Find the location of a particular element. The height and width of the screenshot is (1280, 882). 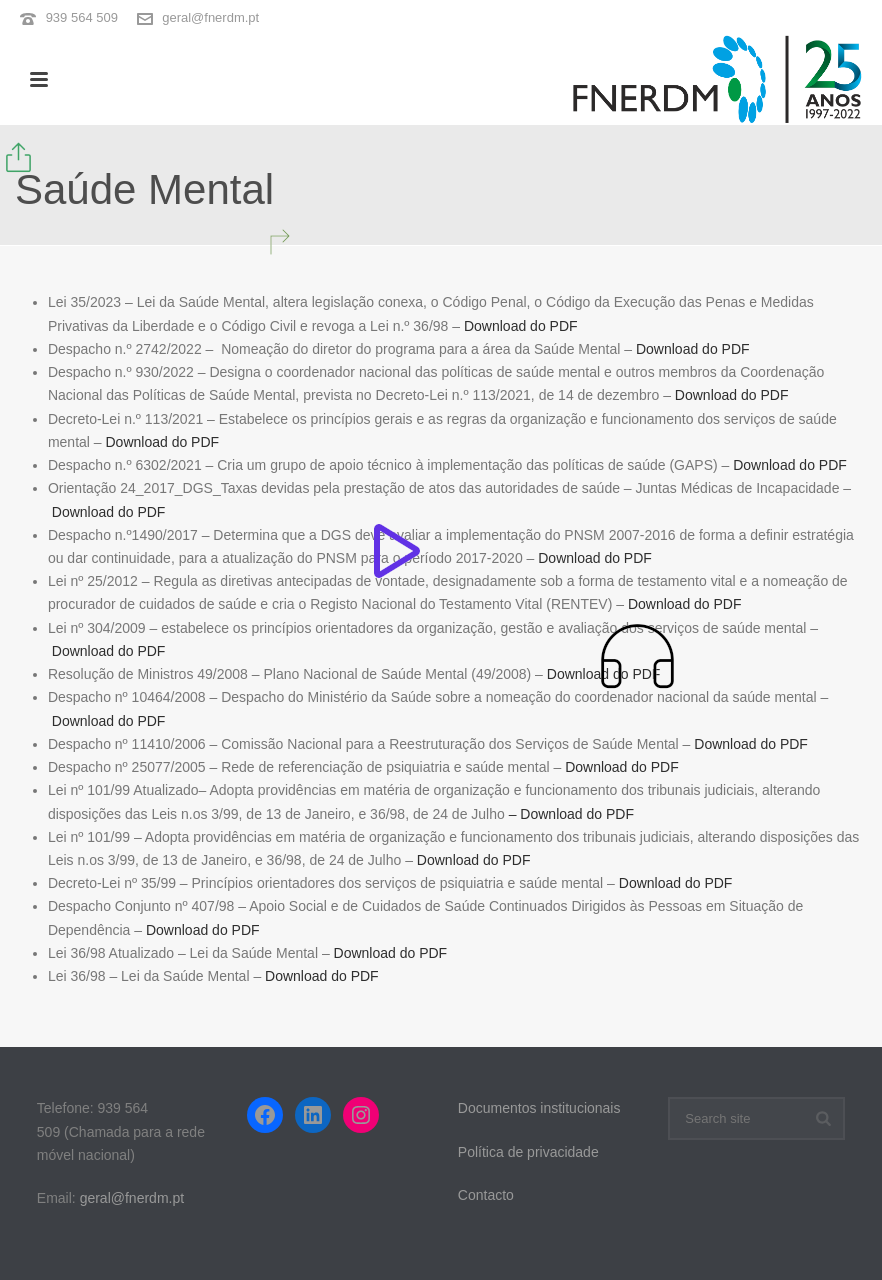

redirect or forward content is located at coordinates (278, 242).